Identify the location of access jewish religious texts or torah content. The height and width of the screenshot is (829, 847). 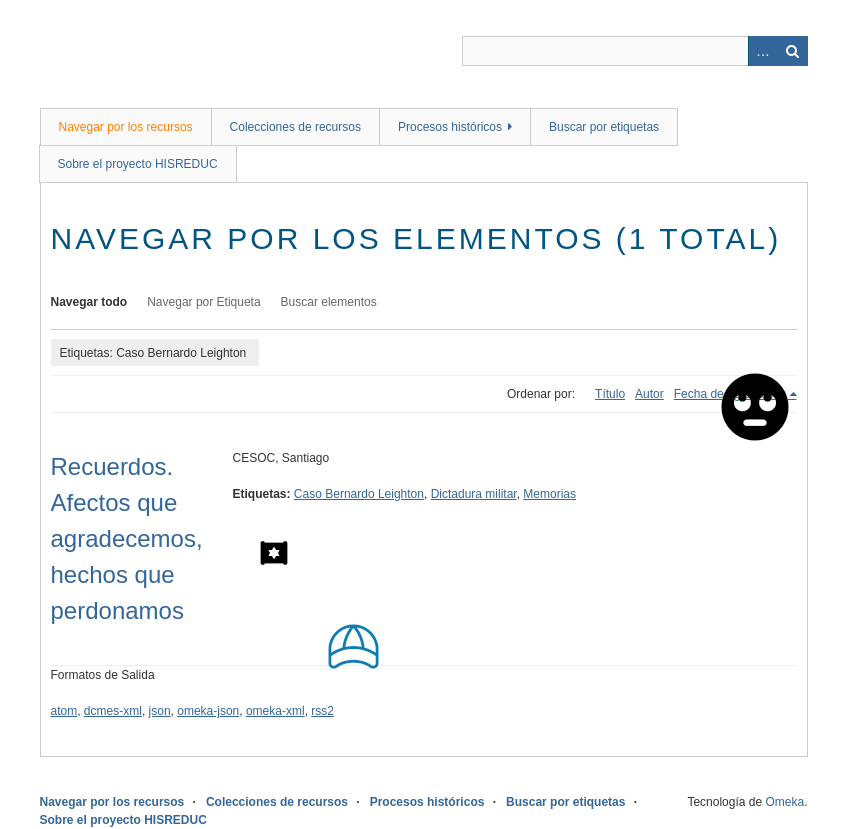
(274, 553).